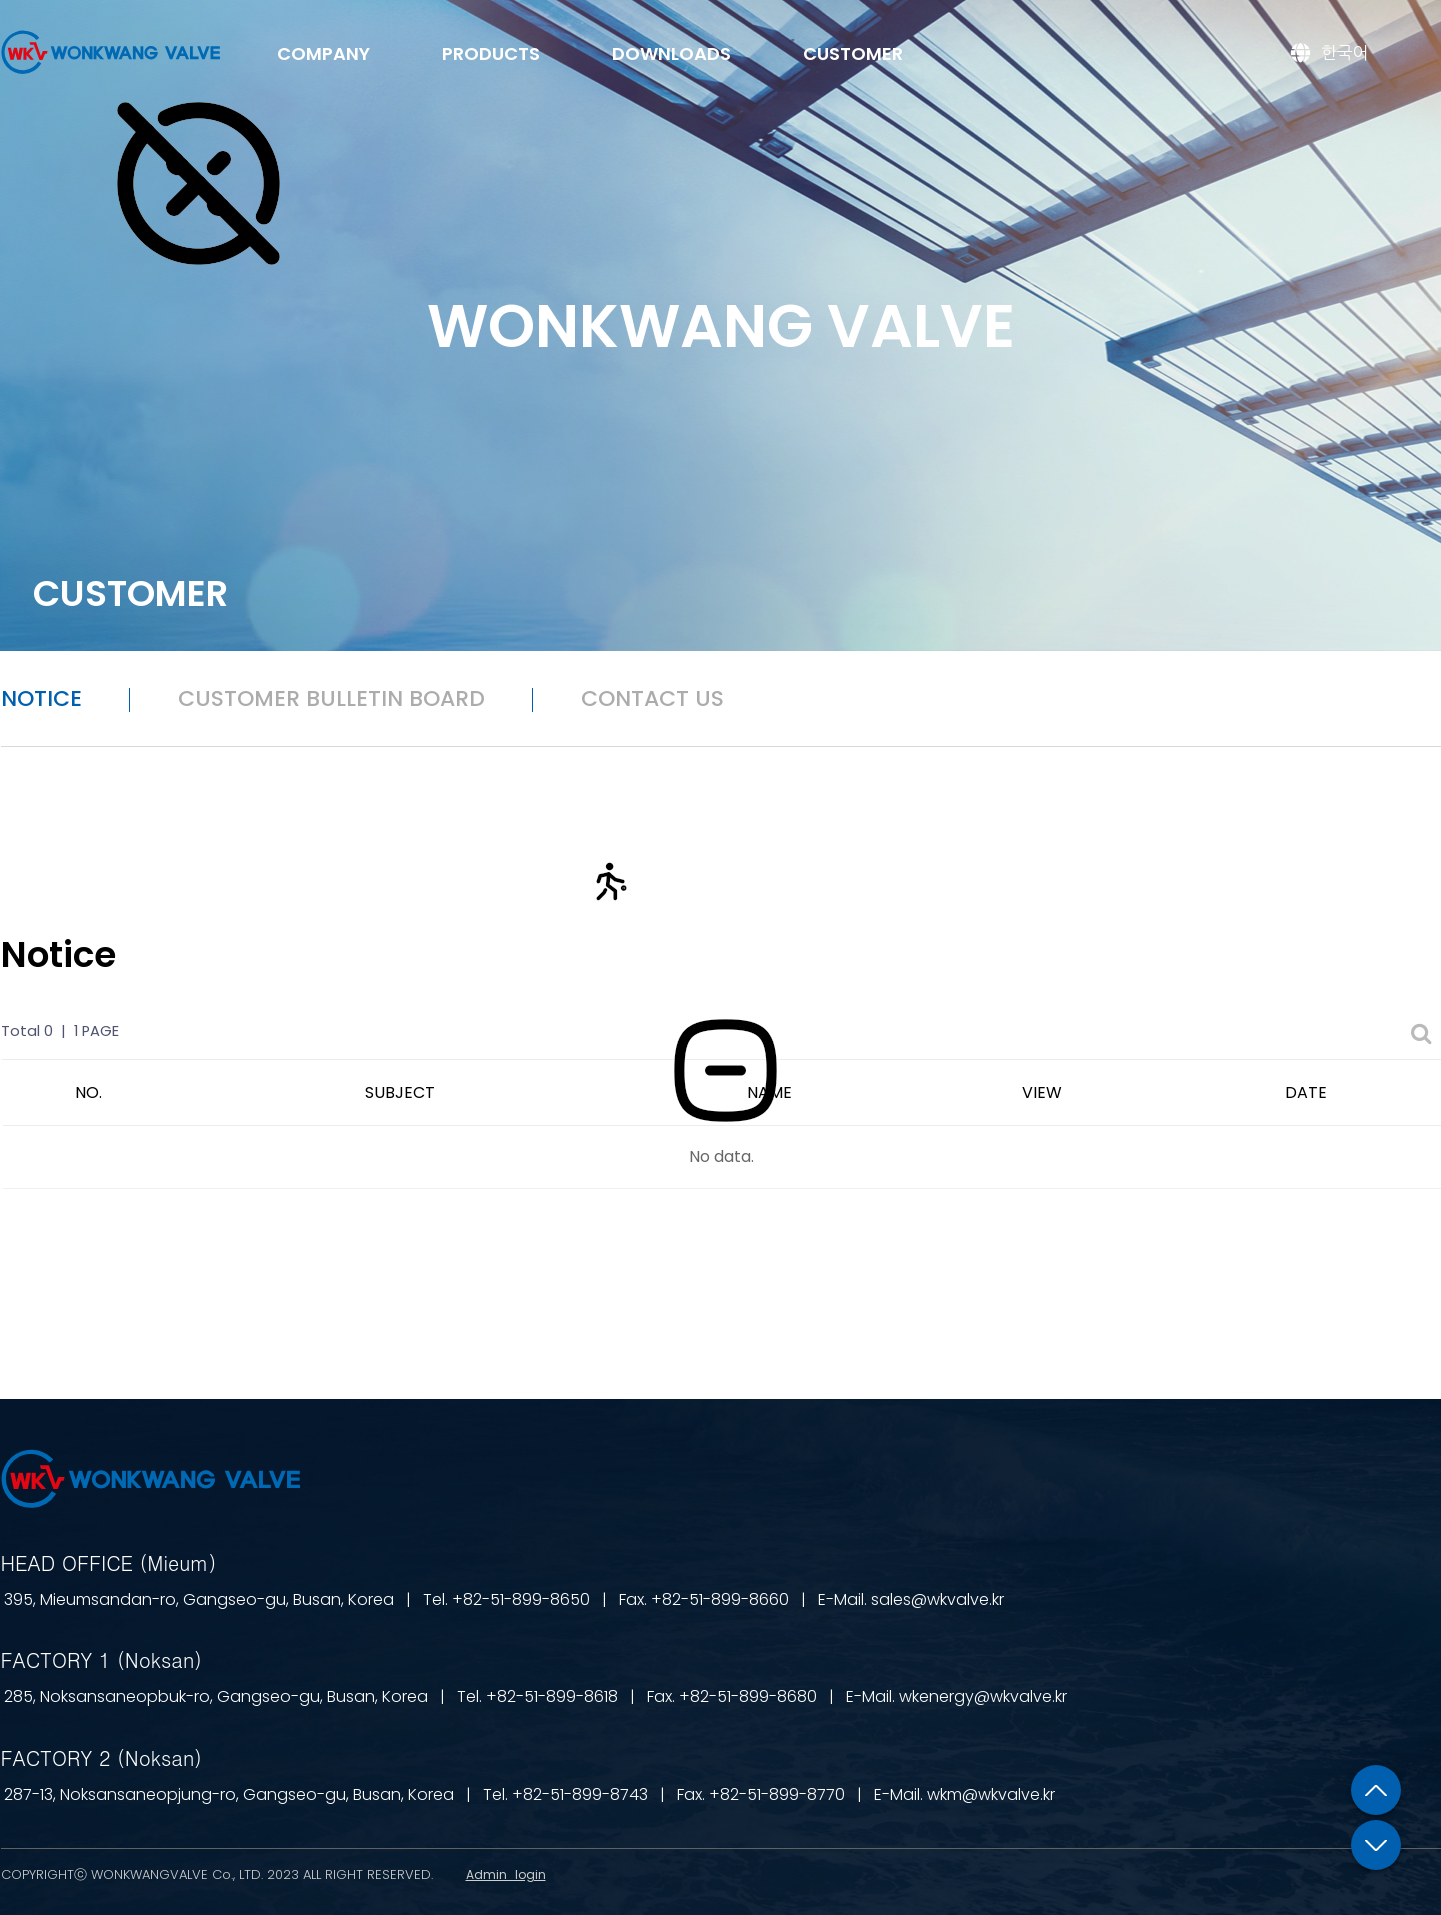 This screenshot has width=1441, height=1915. I want to click on remove an item from a list or collection, so click(725, 1070).